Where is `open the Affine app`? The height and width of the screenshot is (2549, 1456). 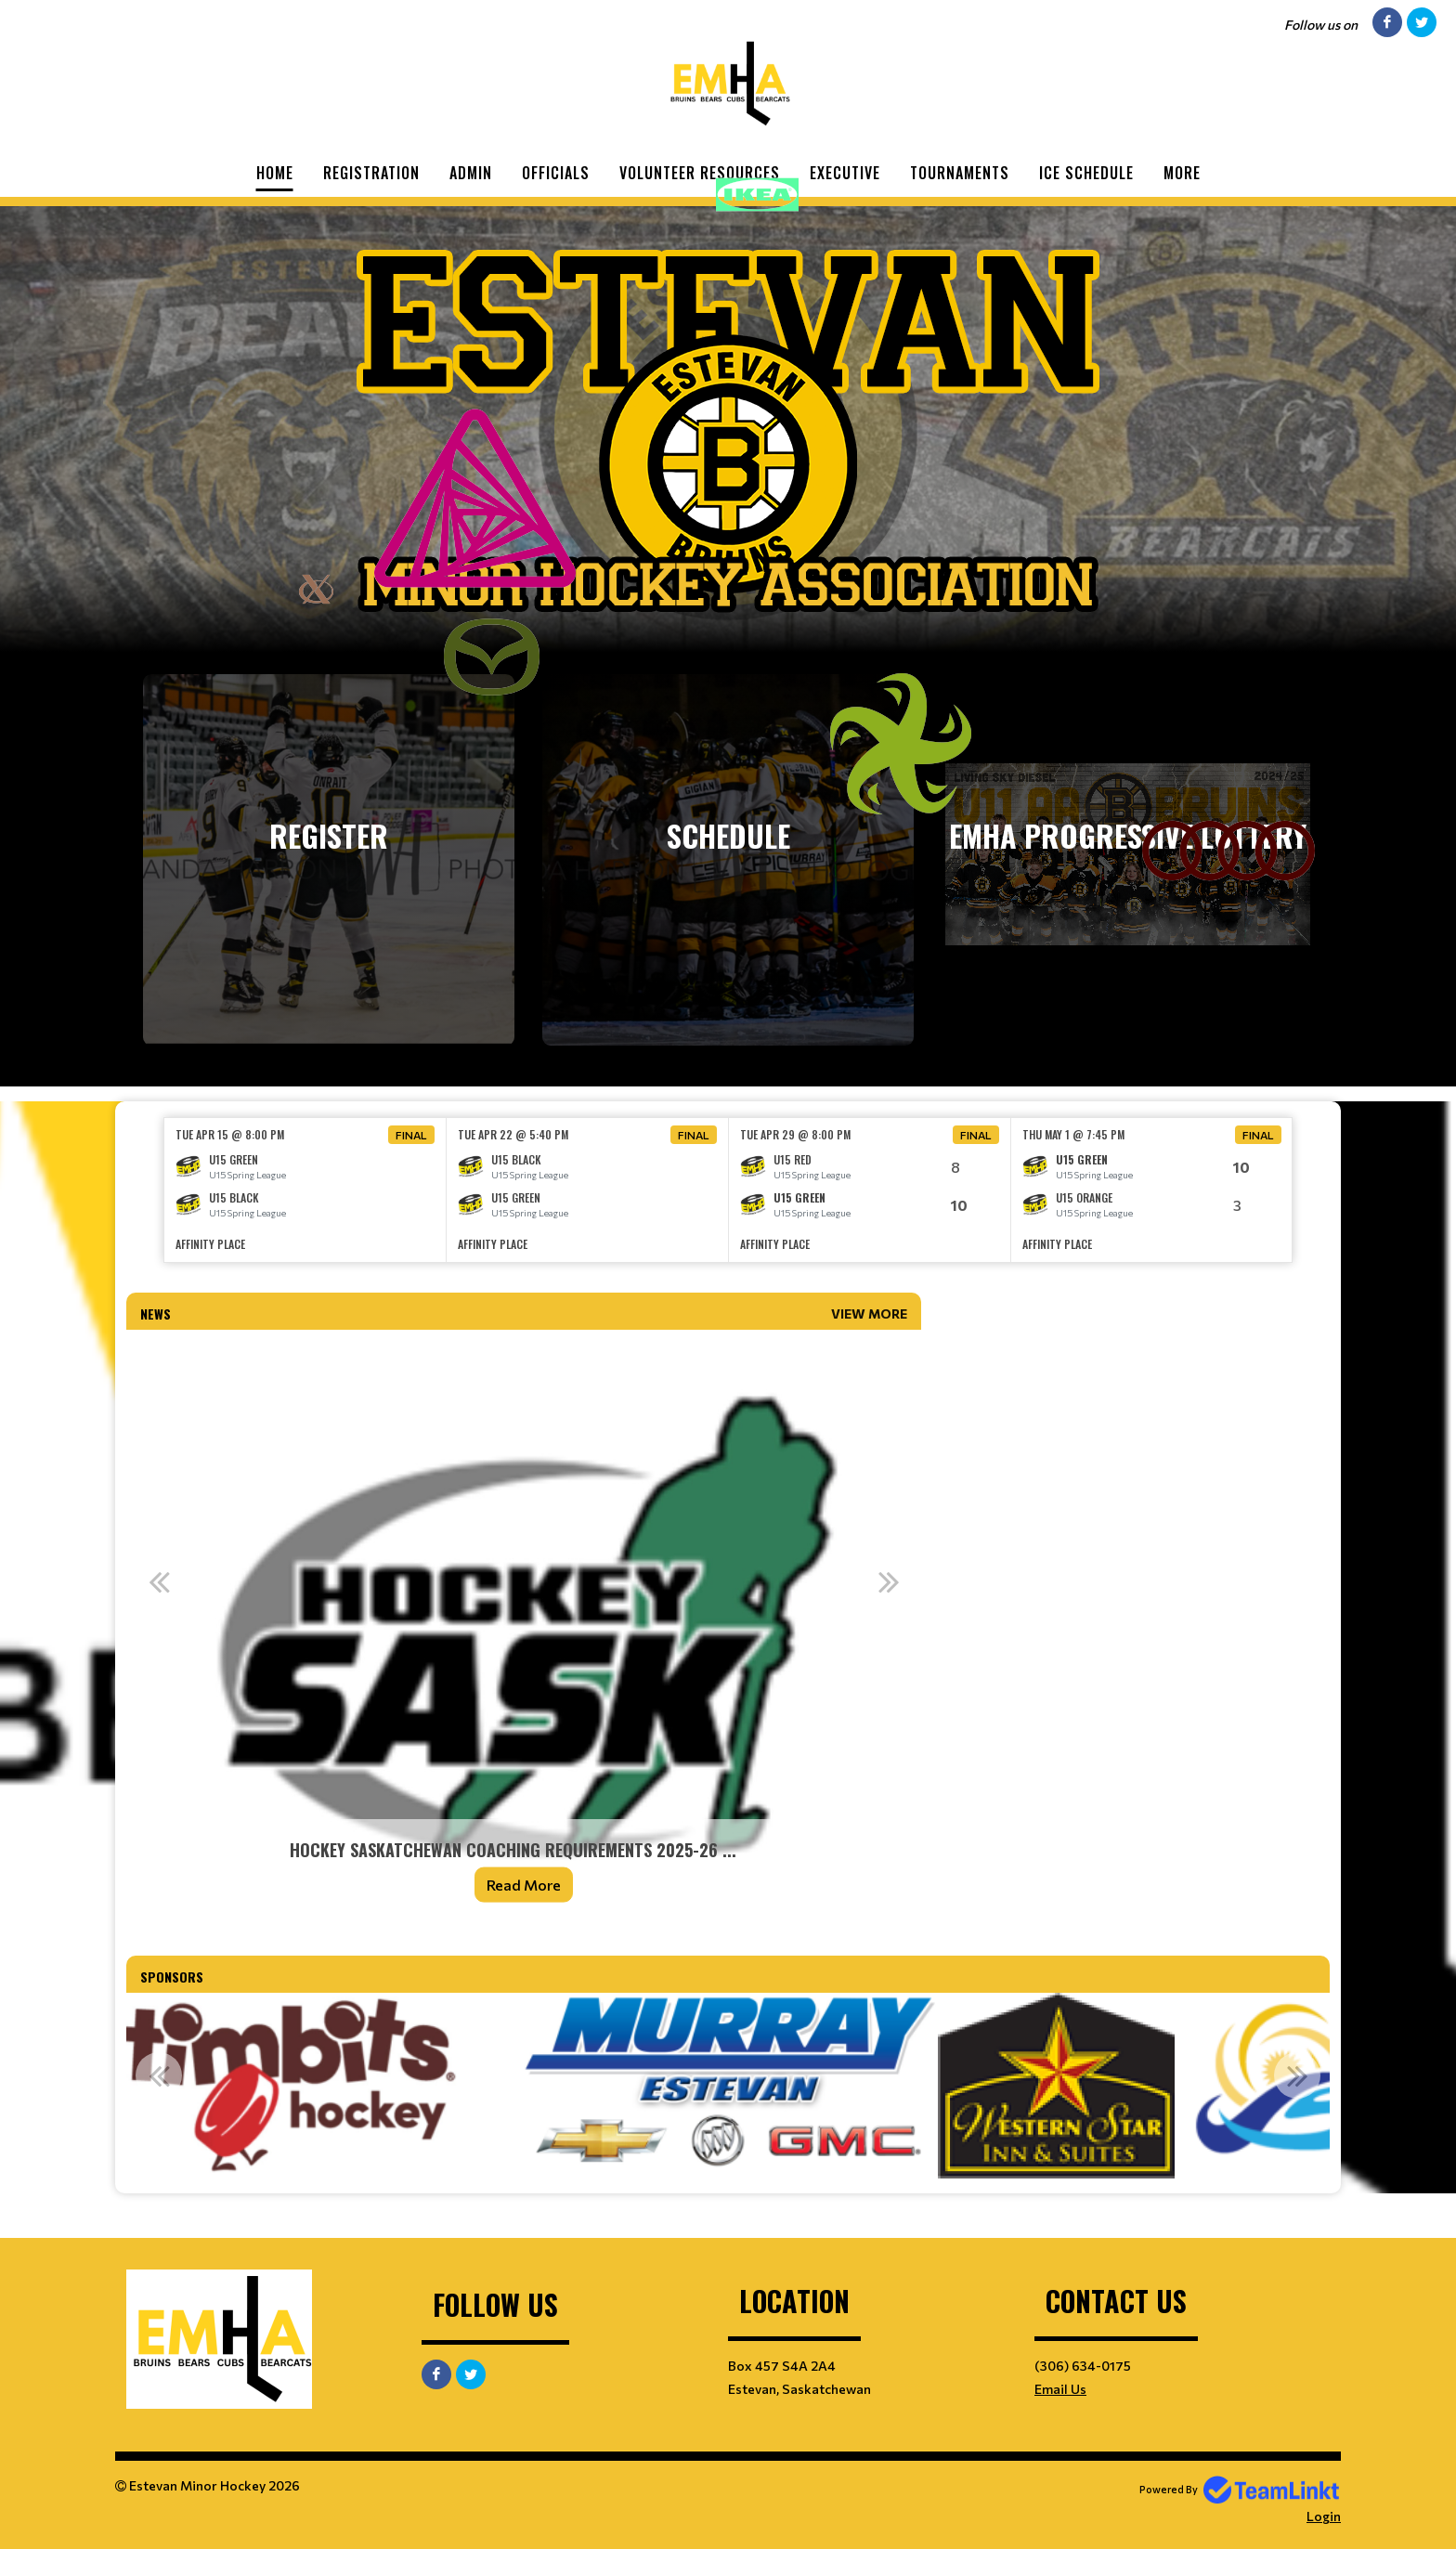 open the Affine app is located at coordinates (474, 498).